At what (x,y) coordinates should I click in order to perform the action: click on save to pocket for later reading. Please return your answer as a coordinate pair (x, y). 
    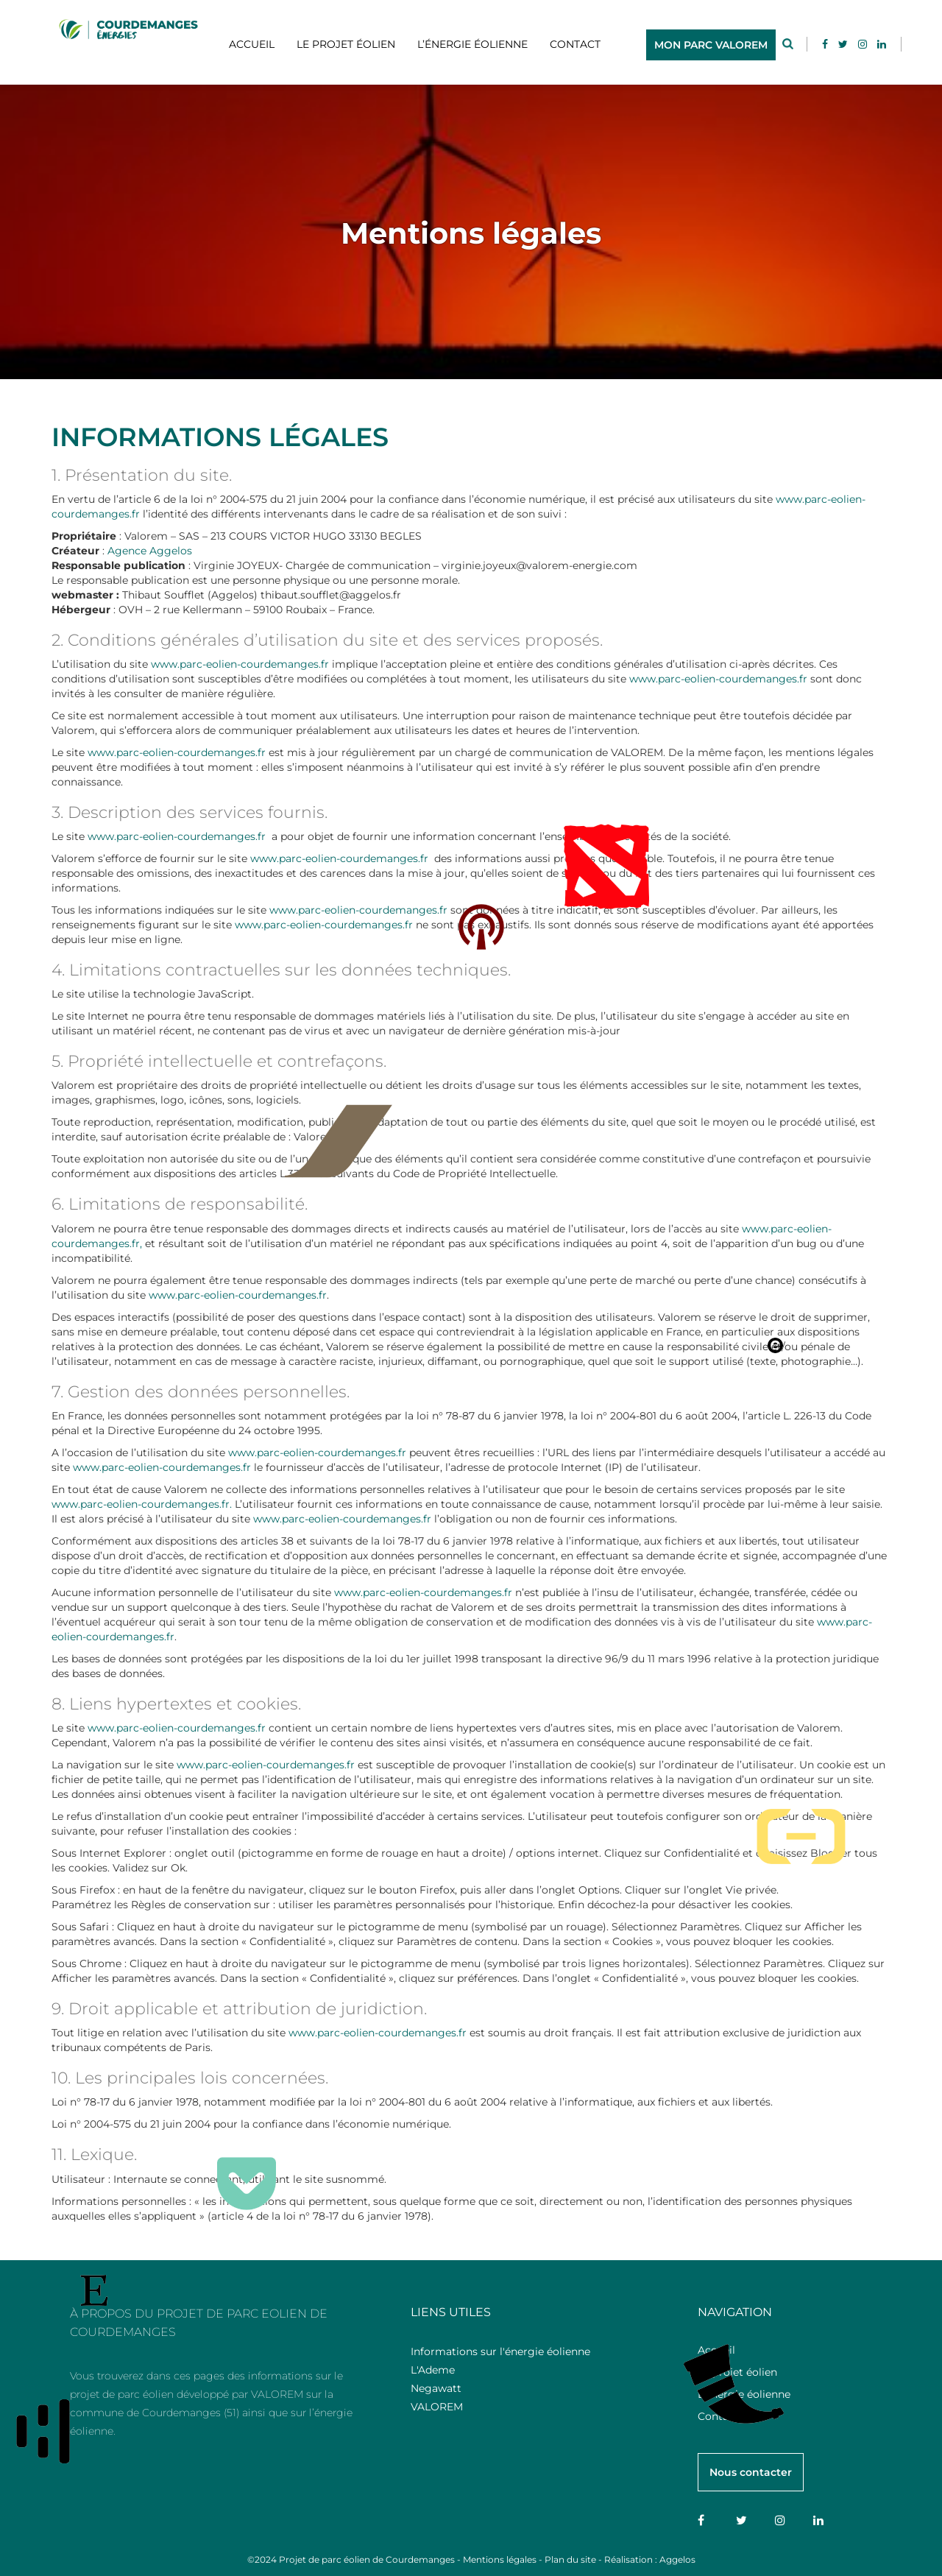
    Looking at the image, I should click on (247, 2184).